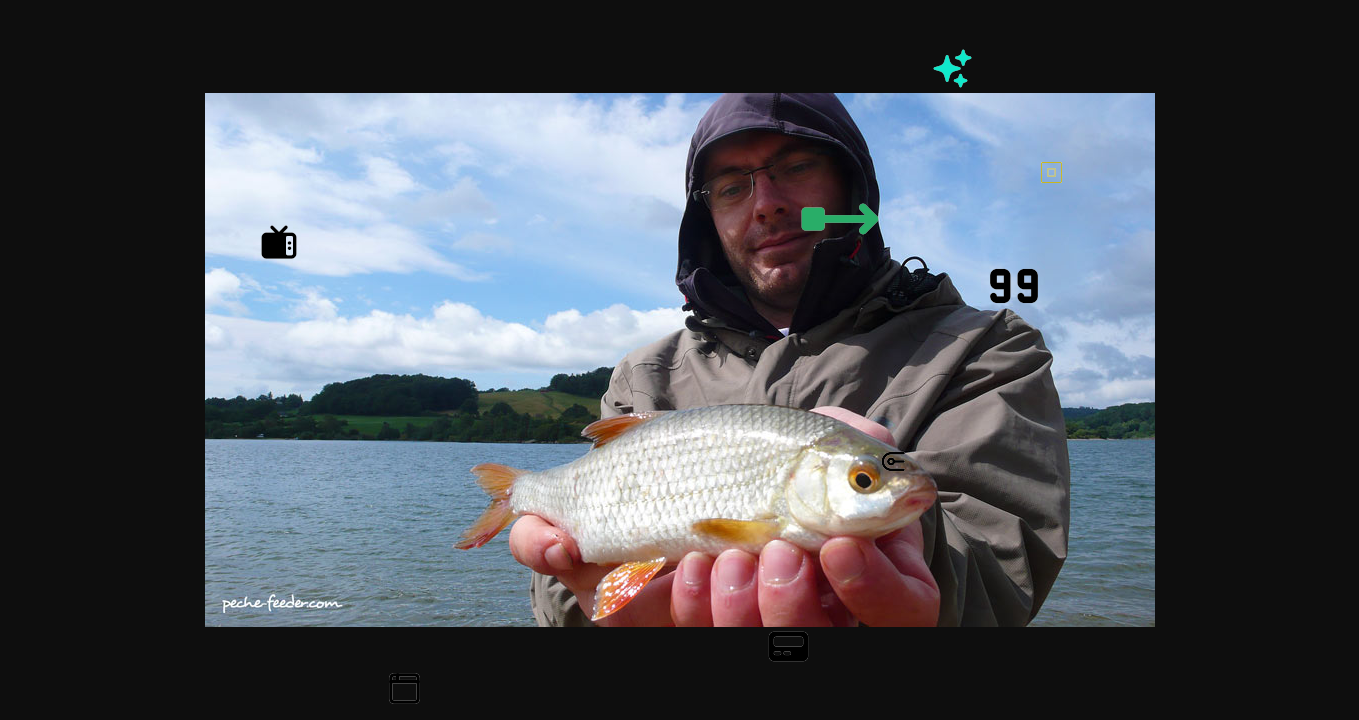  I want to click on access classic TV or broadcast content, so click(279, 243).